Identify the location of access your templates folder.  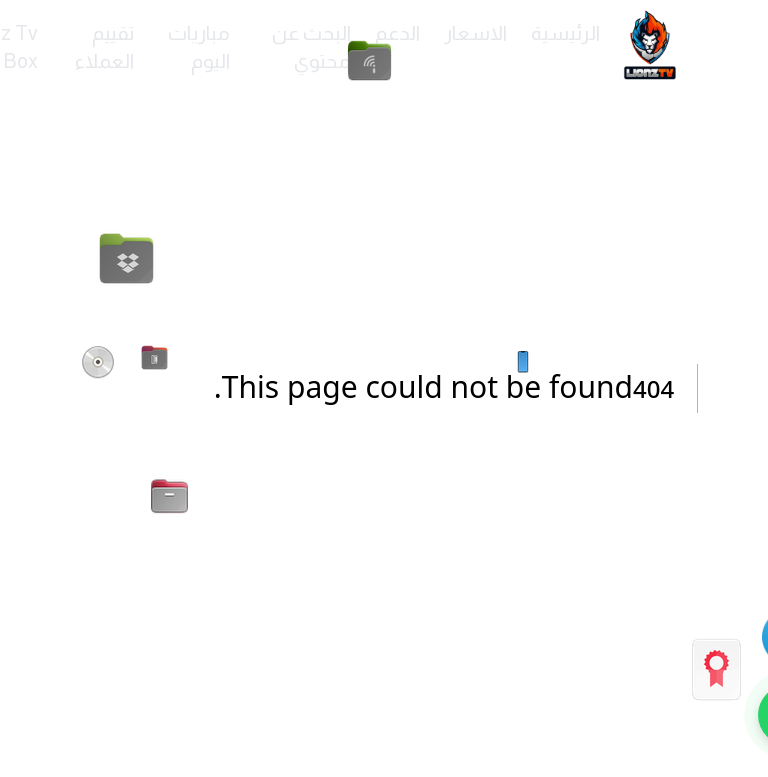
(154, 357).